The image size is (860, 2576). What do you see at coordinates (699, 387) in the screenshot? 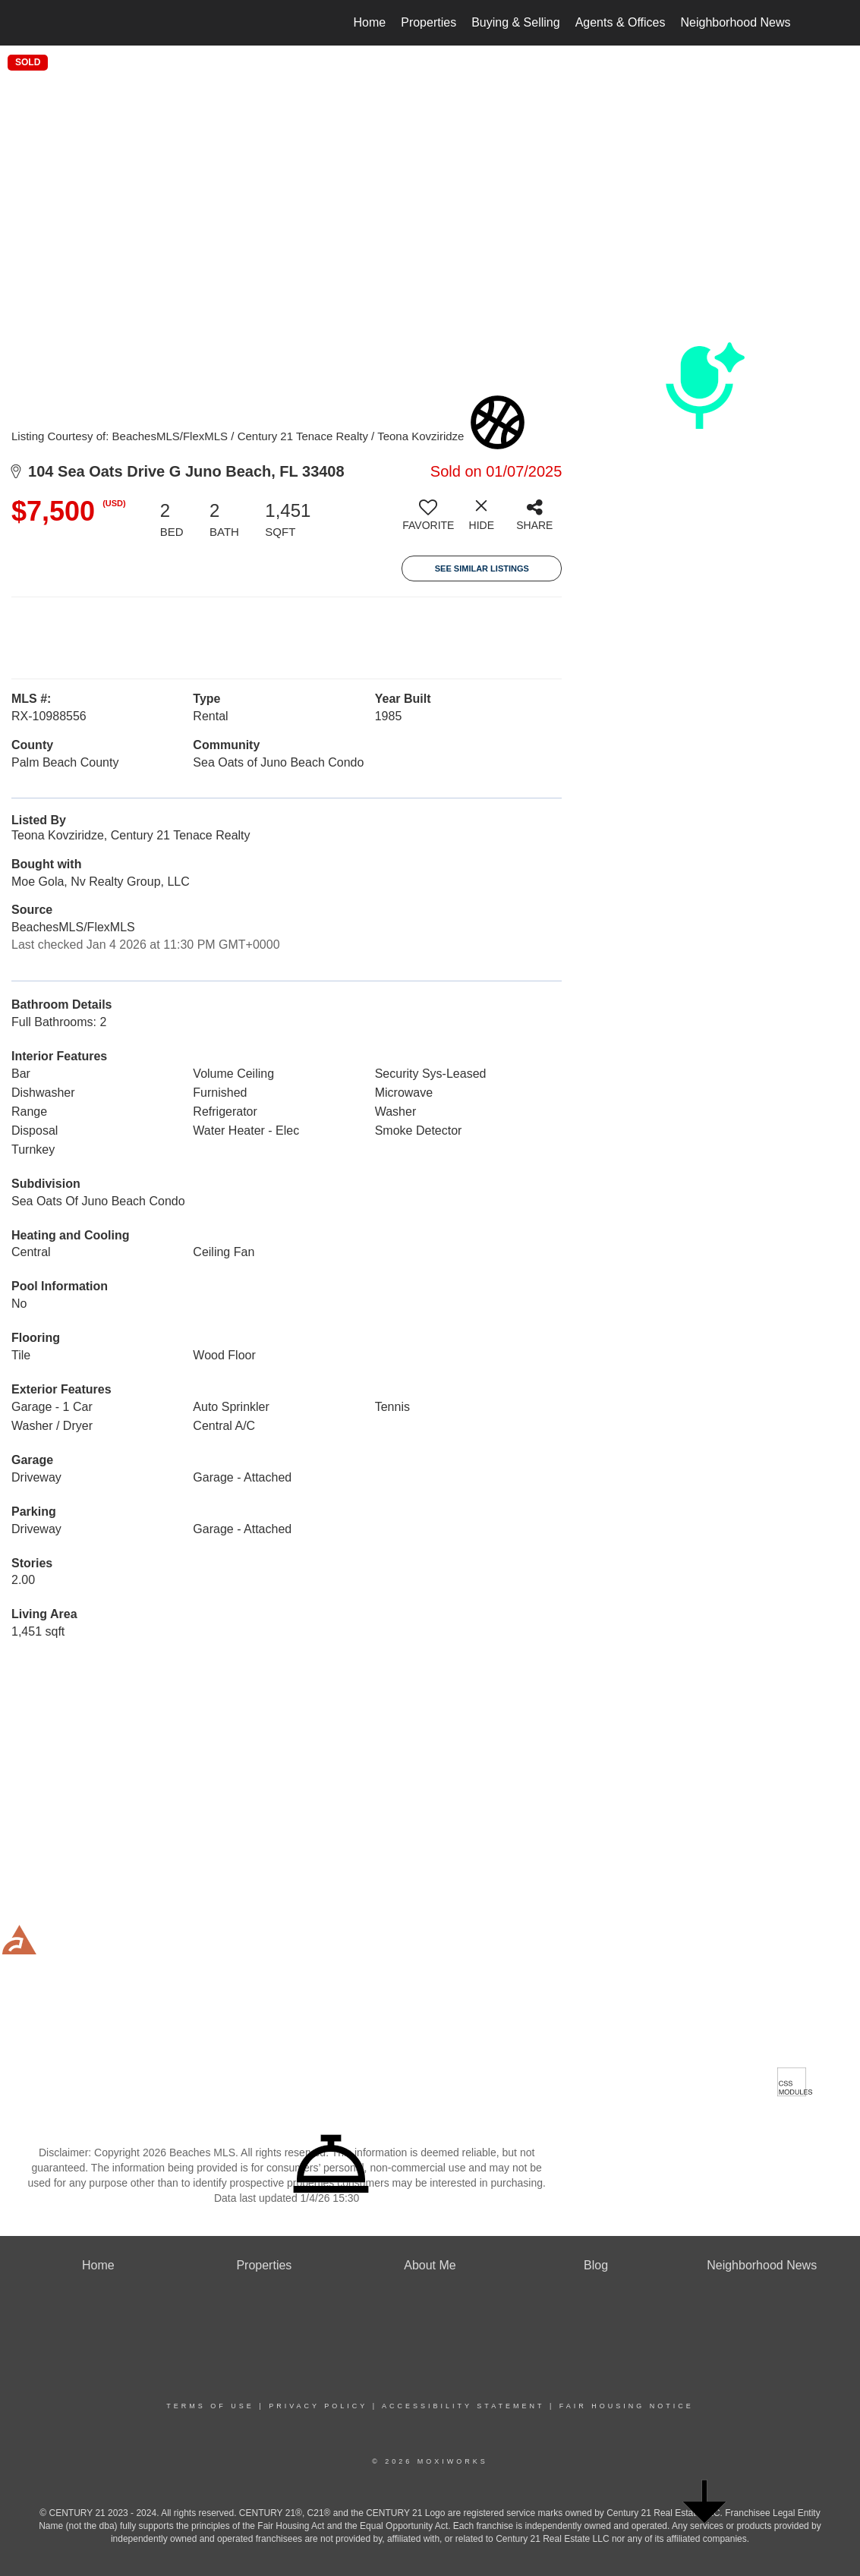
I see `activate AI voice assistant` at bounding box center [699, 387].